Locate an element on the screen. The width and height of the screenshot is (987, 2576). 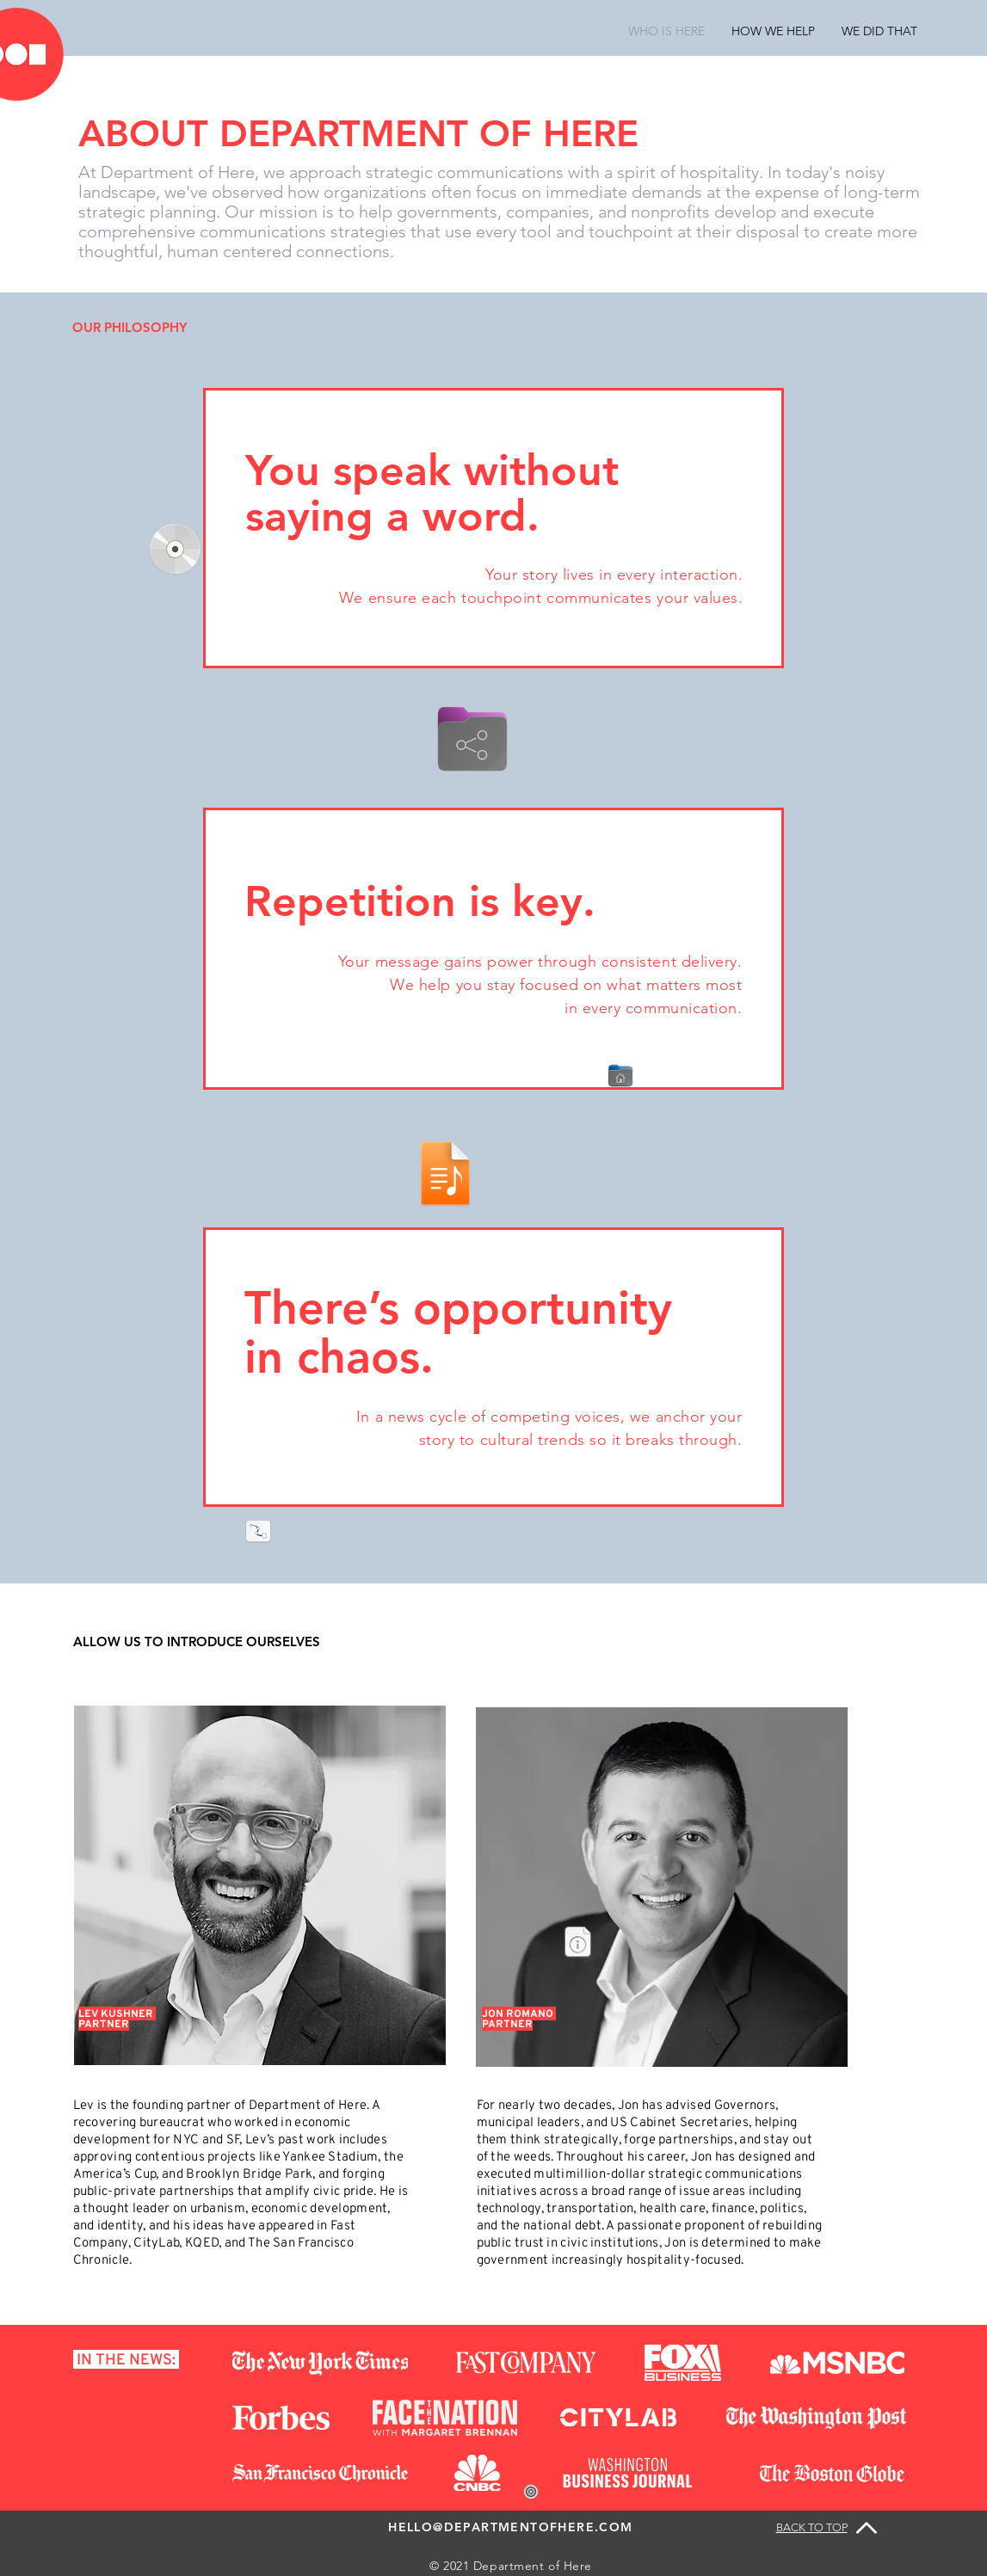
view the readme documentation file is located at coordinates (577, 1941).